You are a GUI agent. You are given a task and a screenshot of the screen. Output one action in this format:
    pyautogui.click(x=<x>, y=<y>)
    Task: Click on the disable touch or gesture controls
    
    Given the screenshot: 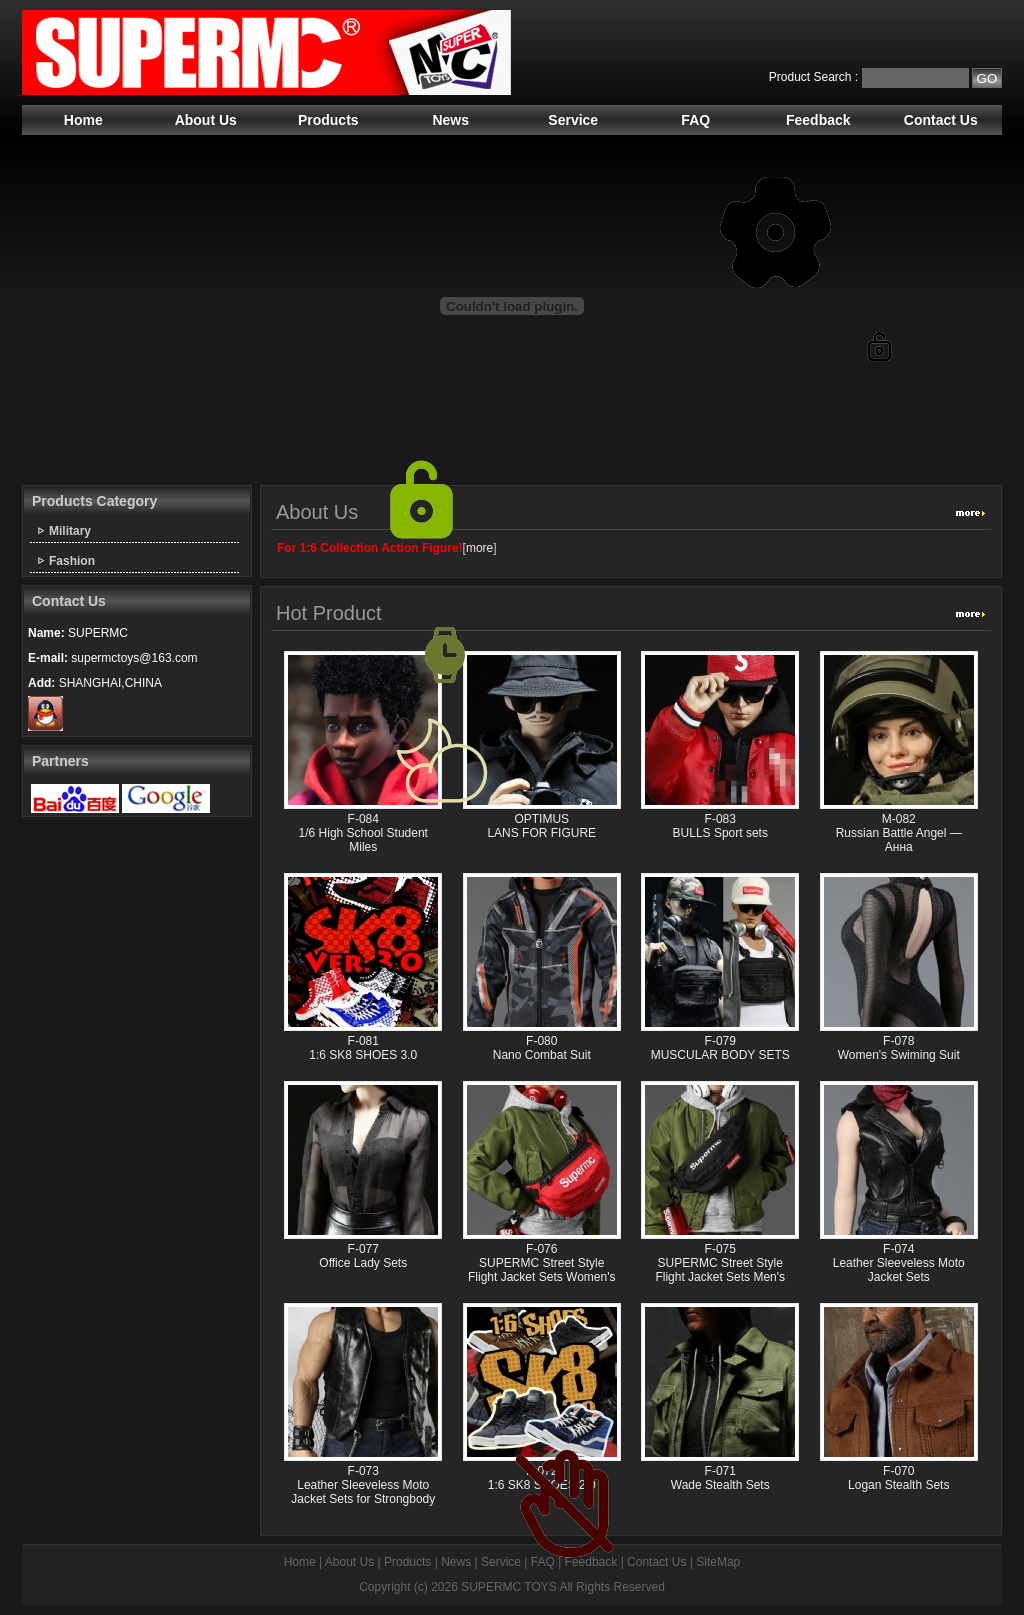 What is the action you would take?
    pyautogui.click(x=564, y=1503)
    